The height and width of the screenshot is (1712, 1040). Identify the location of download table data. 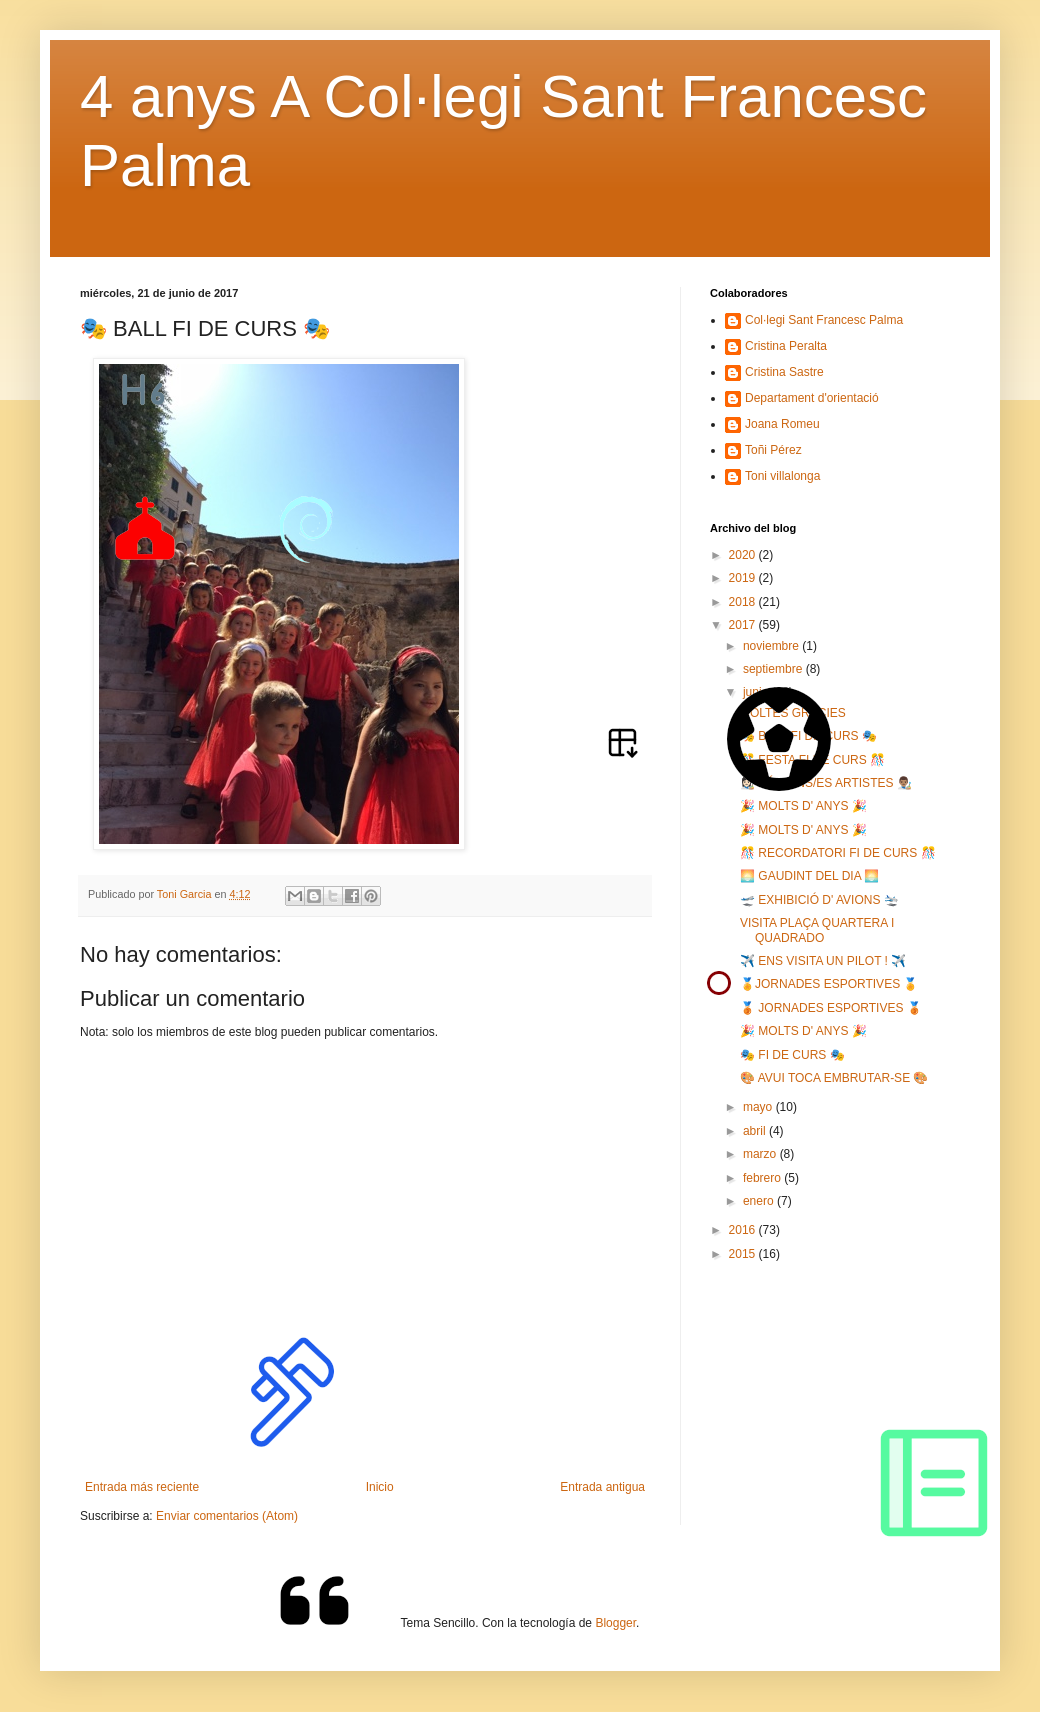
(622, 742).